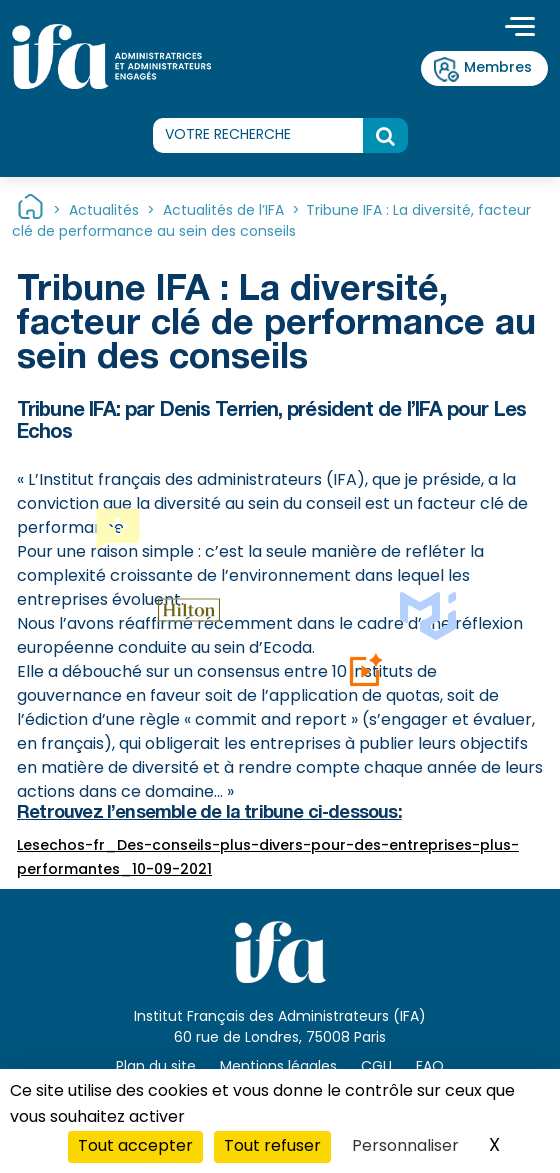 The image size is (560, 1173). What do you see at coordinates (118, 528) in the screenshot?
I see `start a new chat conversation` at bounding box center [118, 528].